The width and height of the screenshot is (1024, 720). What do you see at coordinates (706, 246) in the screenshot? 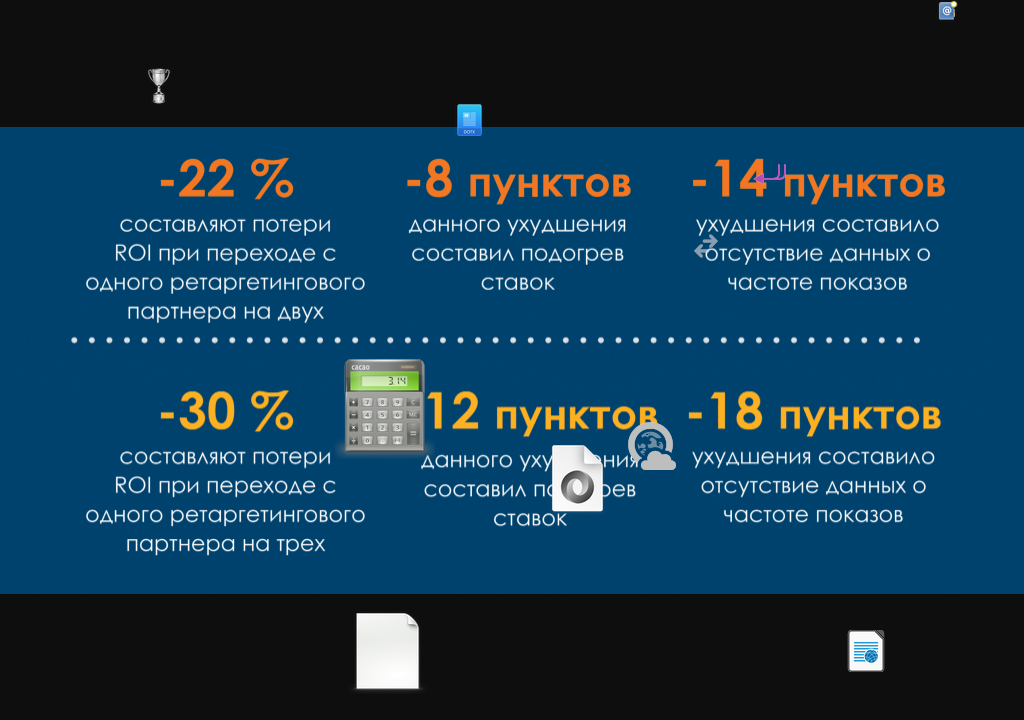
I see `indicates idle network activity` at bounding box center [706, 246].